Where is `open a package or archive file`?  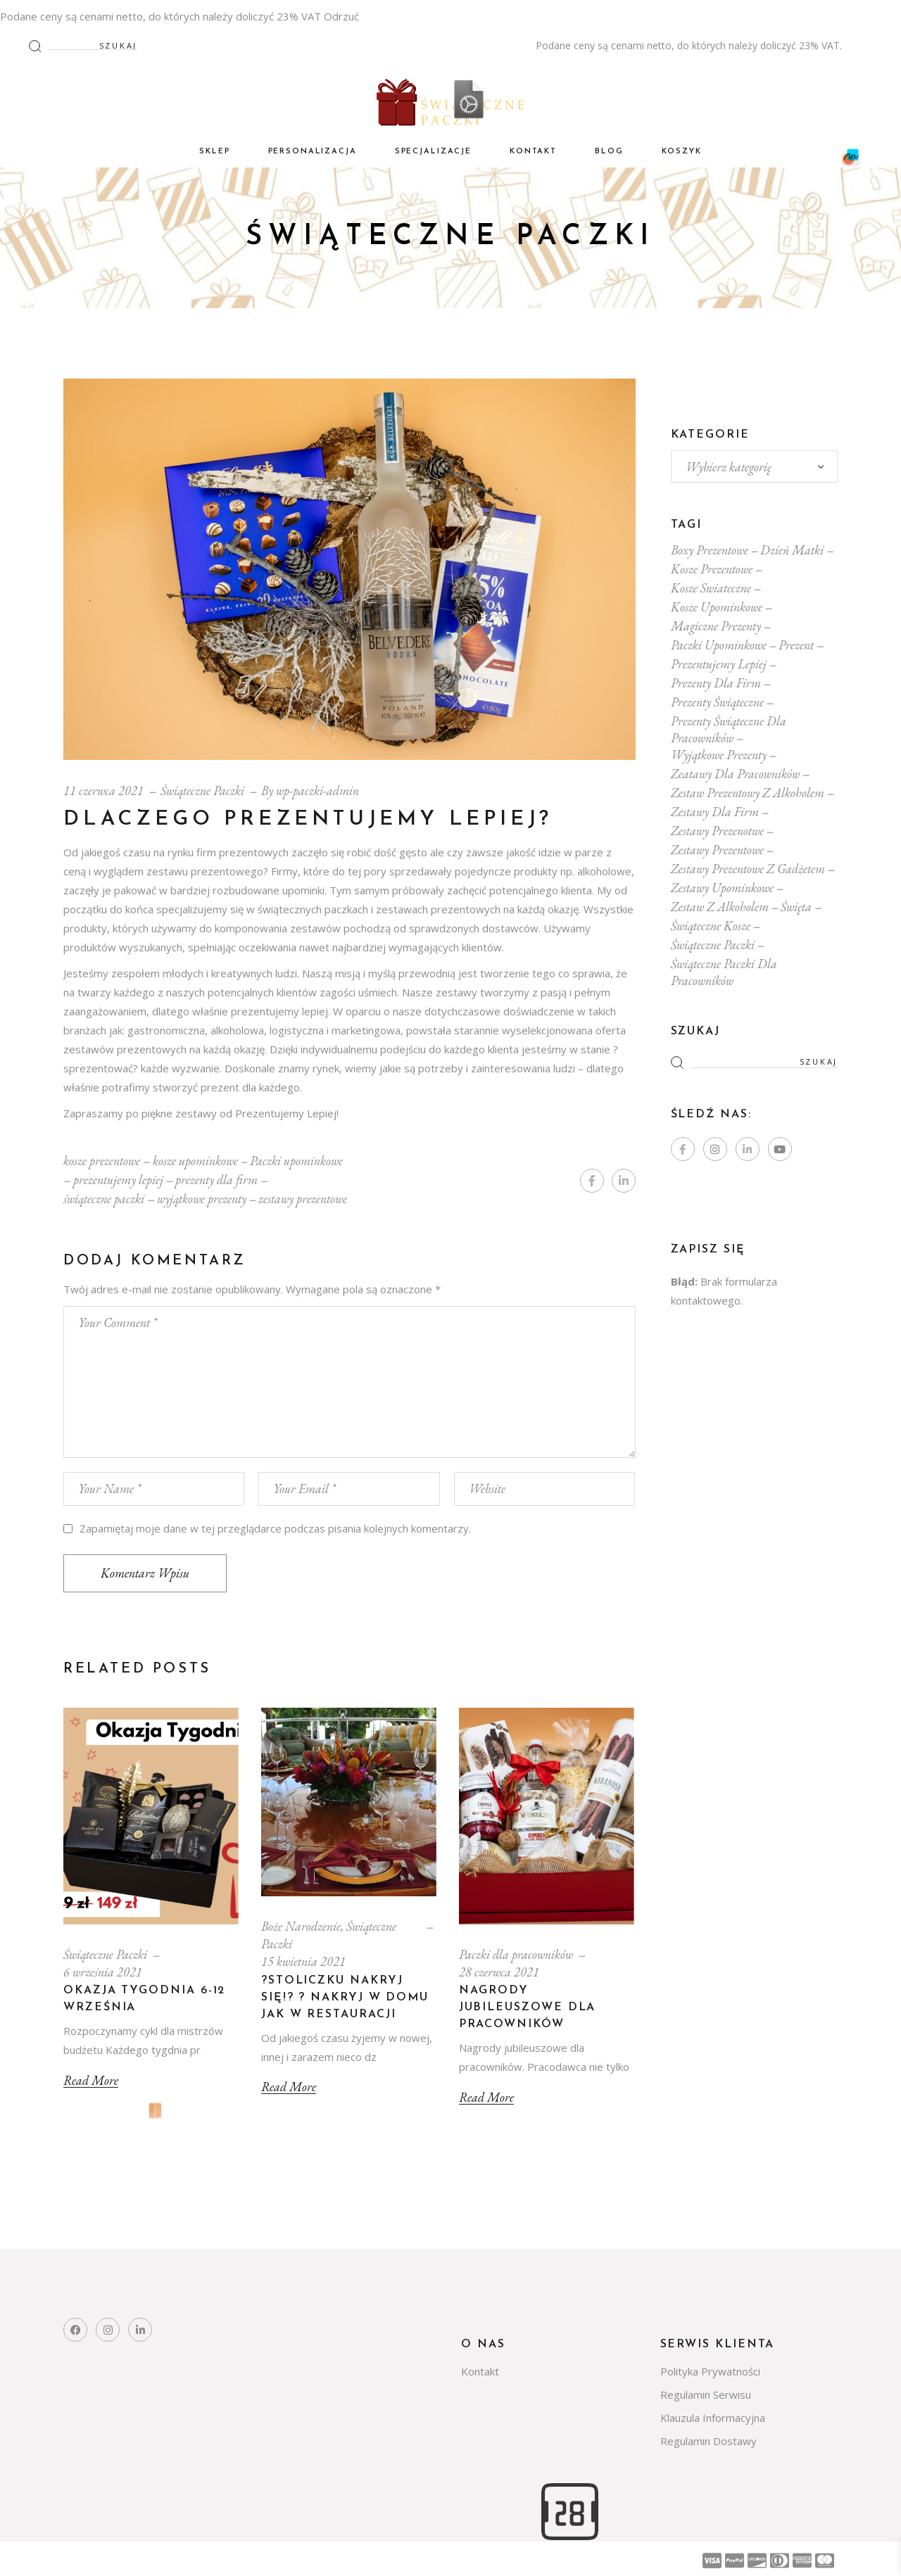 open a package or archive file is located at coordinates (155, 2110).